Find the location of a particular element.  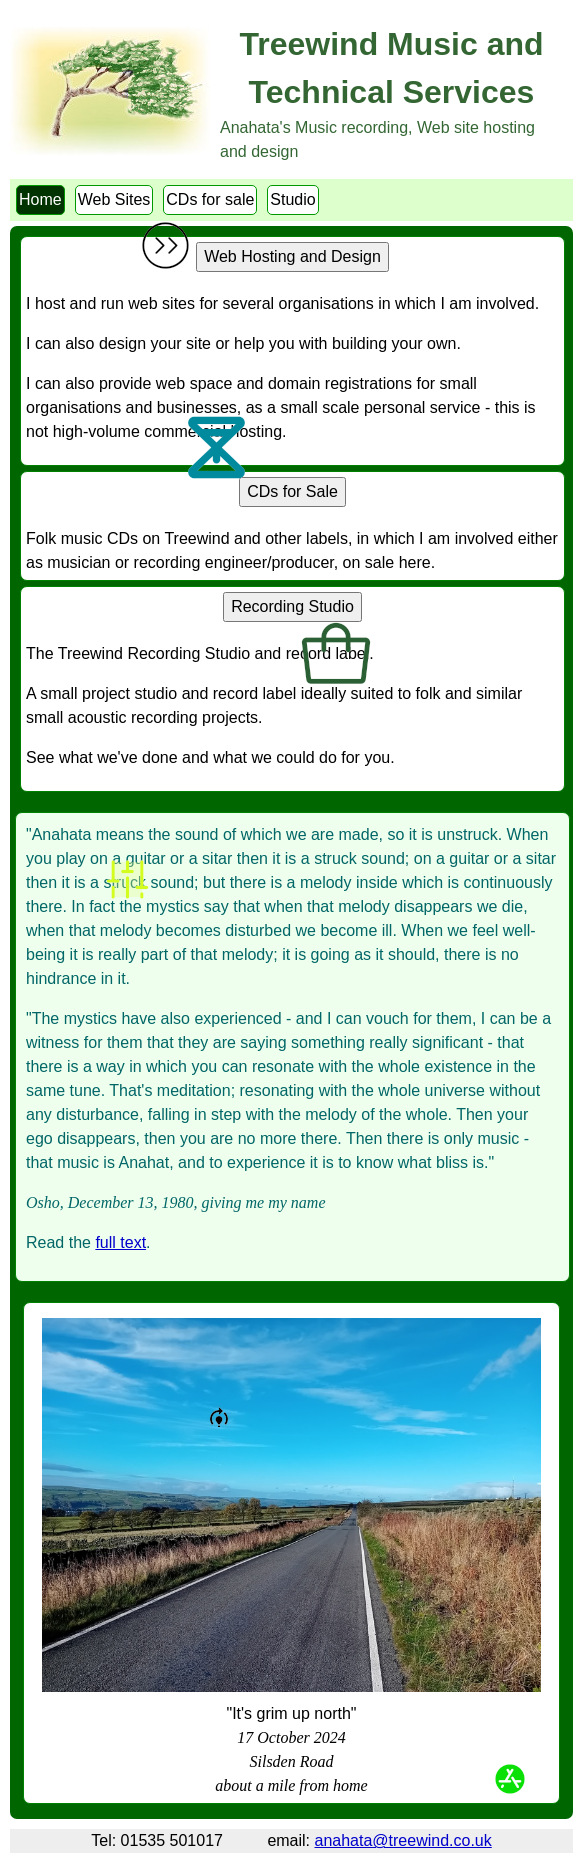

indicates model training in progress is located at coordinates (219, 1418).